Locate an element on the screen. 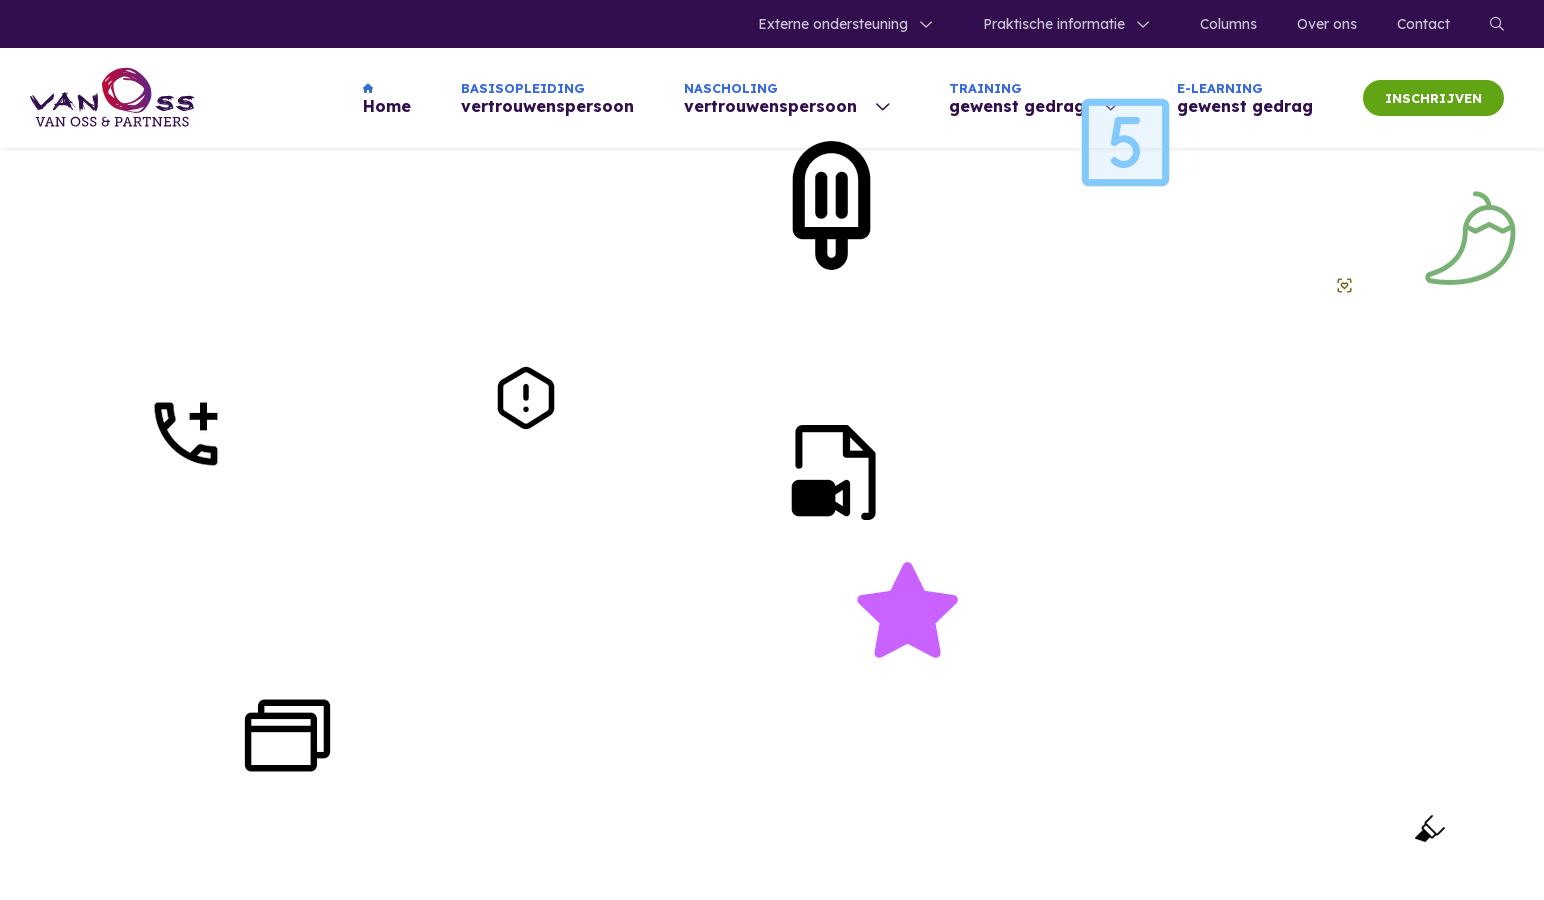  scan or detect health metrics is located at coordinates (1344, 285).